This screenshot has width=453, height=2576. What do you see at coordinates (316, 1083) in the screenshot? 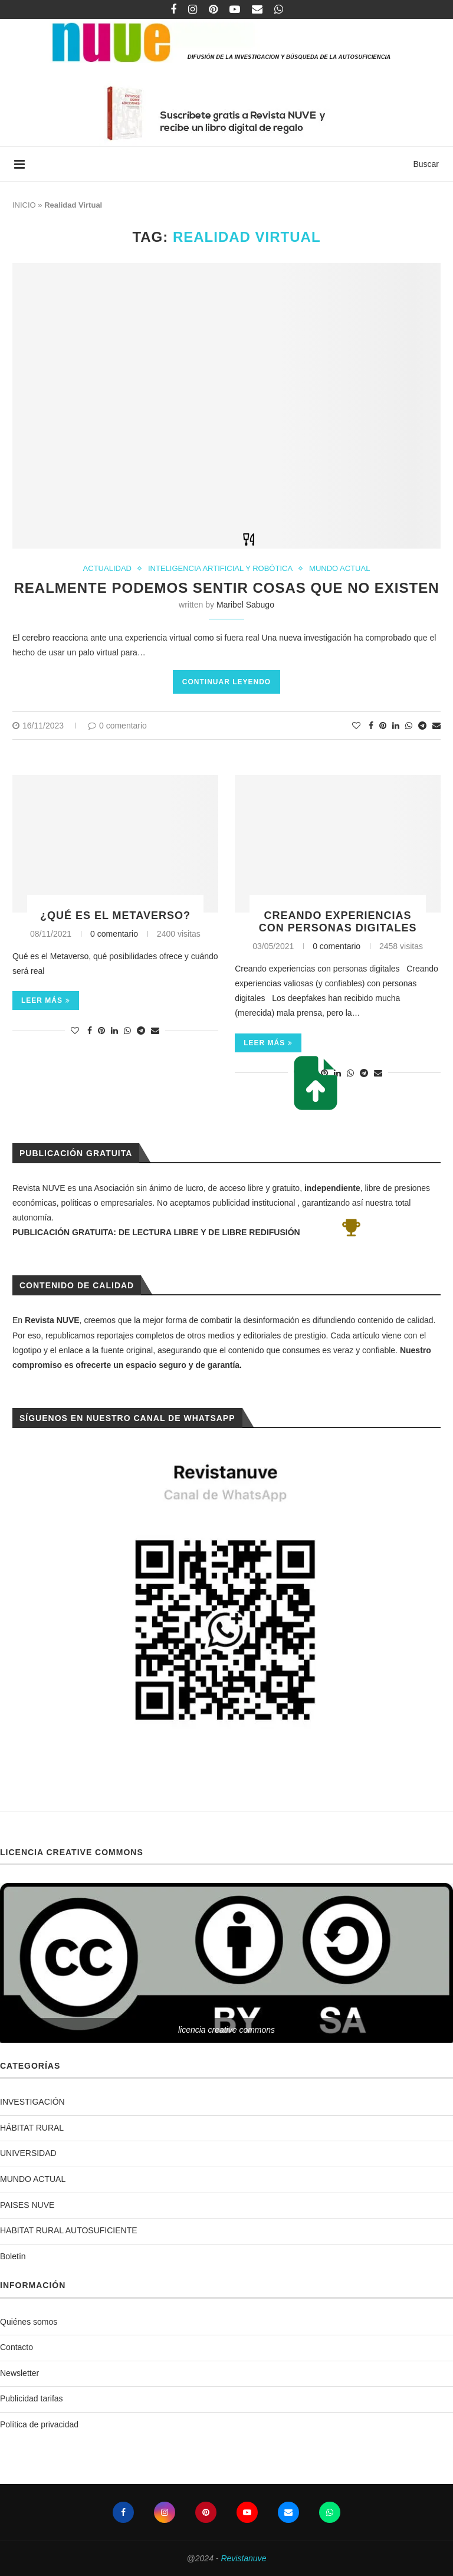
I see `upload a file` at bounding box center [316, 1083].